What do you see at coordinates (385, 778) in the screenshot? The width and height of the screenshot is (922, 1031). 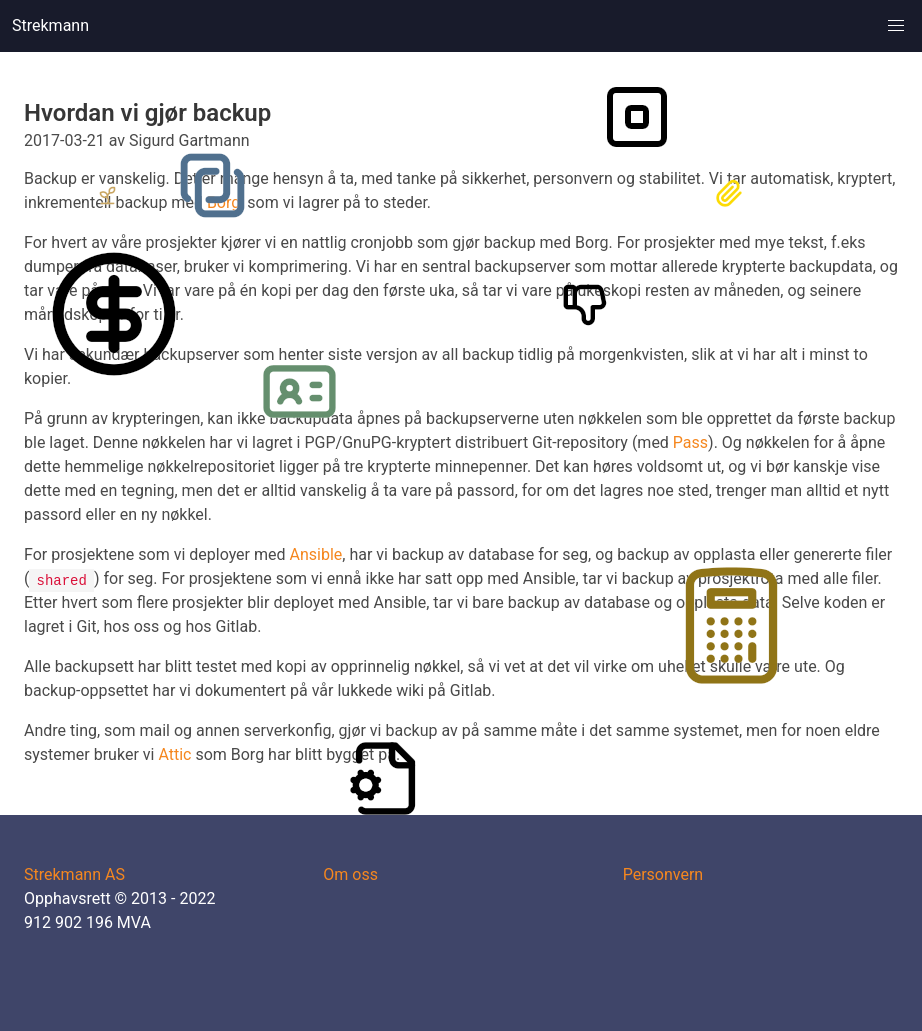 I see `access file settings or configuration` at bounding box center [385, 778].